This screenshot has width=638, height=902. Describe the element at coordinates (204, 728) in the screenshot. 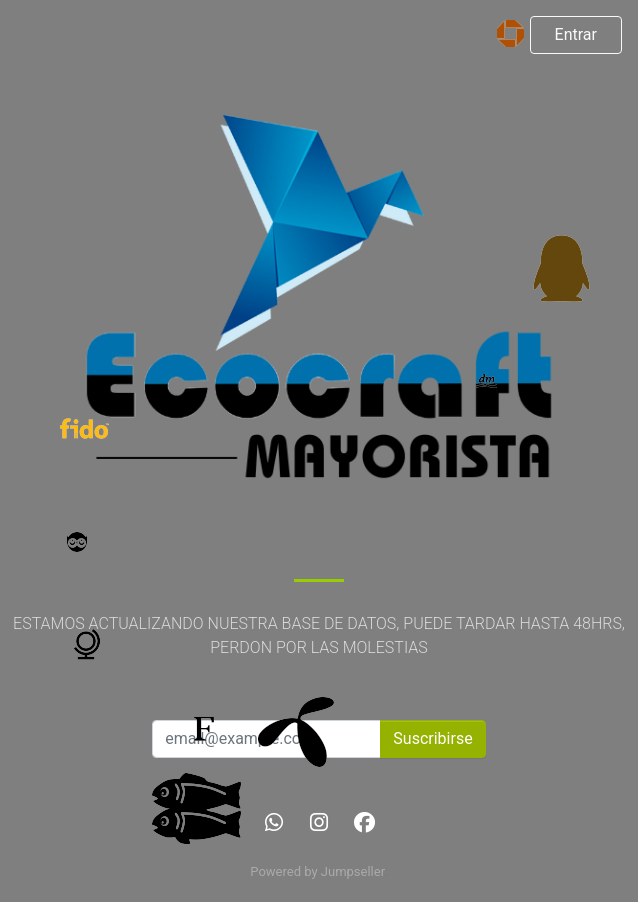

I see `switch to sans-serif font style` at that location.